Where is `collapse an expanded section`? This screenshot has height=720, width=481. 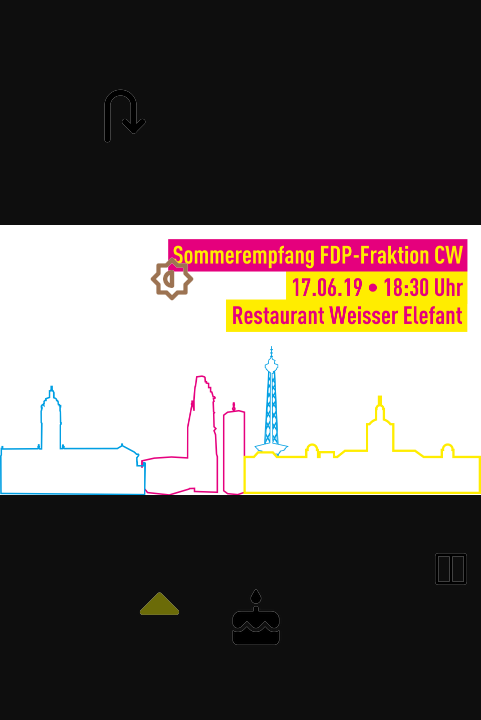
collapse an expanded section is located at coordinates (159, 606).